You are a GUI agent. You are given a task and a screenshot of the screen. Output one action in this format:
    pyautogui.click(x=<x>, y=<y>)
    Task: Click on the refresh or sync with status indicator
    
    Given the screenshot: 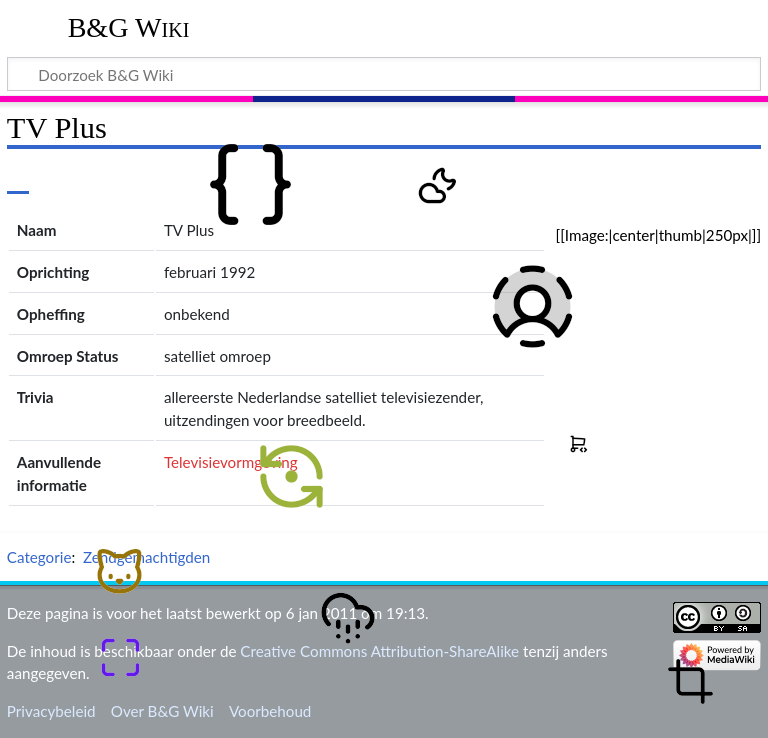 What is the action you would take?
    pyautogui.click(x=291, y=476)
    